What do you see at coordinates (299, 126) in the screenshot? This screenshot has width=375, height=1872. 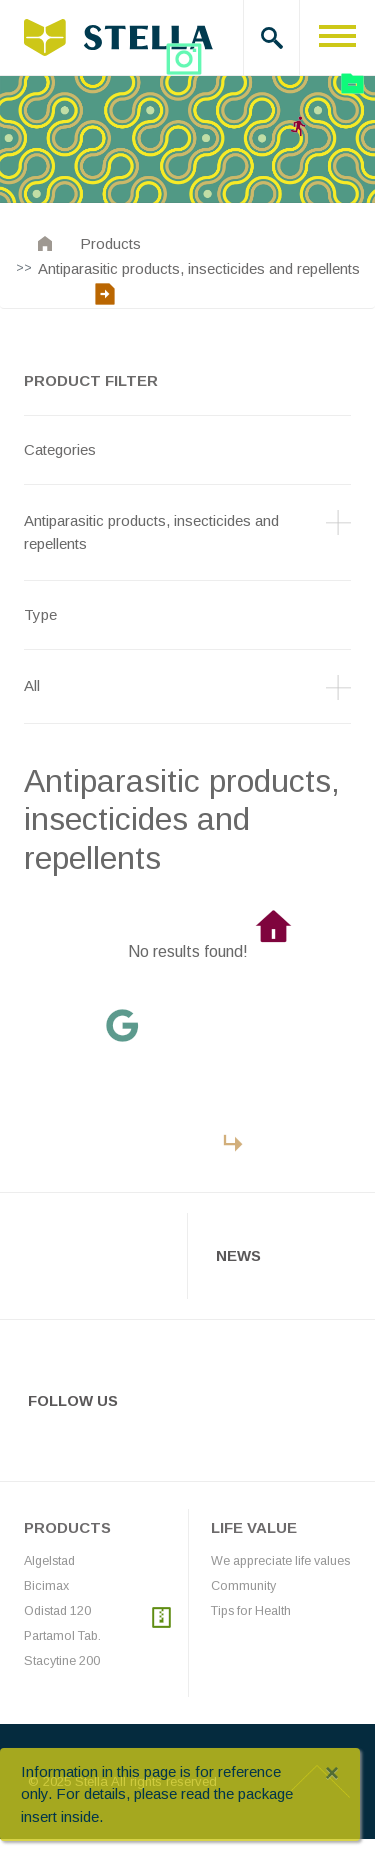 I see `access running or jogging activity tracking` at bounding box center [299, 126].